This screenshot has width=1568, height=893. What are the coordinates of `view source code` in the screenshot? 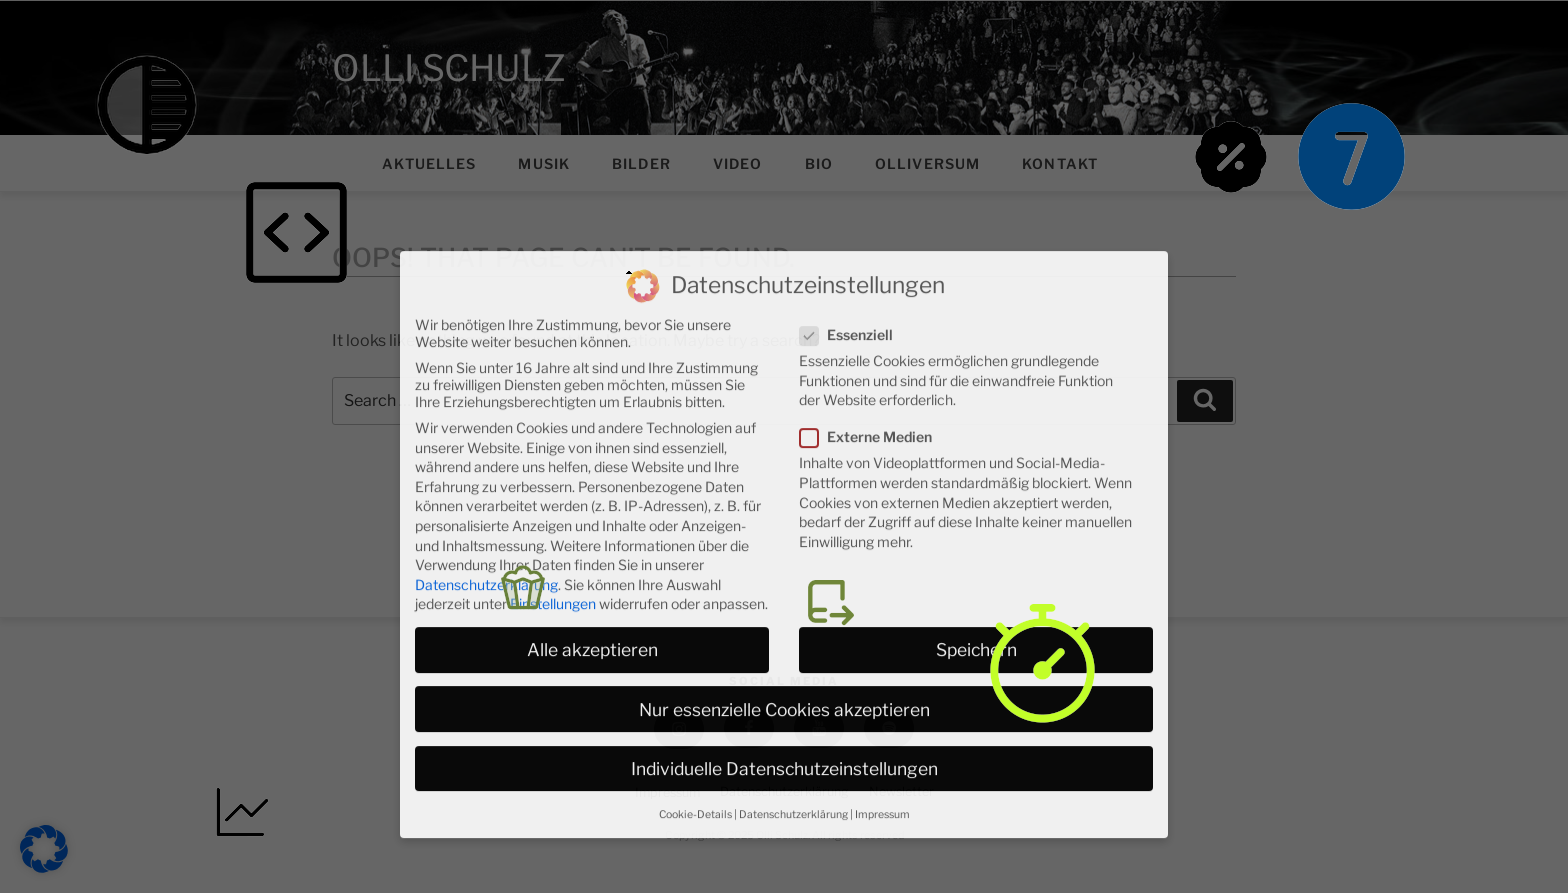 It's located at (296, 232).